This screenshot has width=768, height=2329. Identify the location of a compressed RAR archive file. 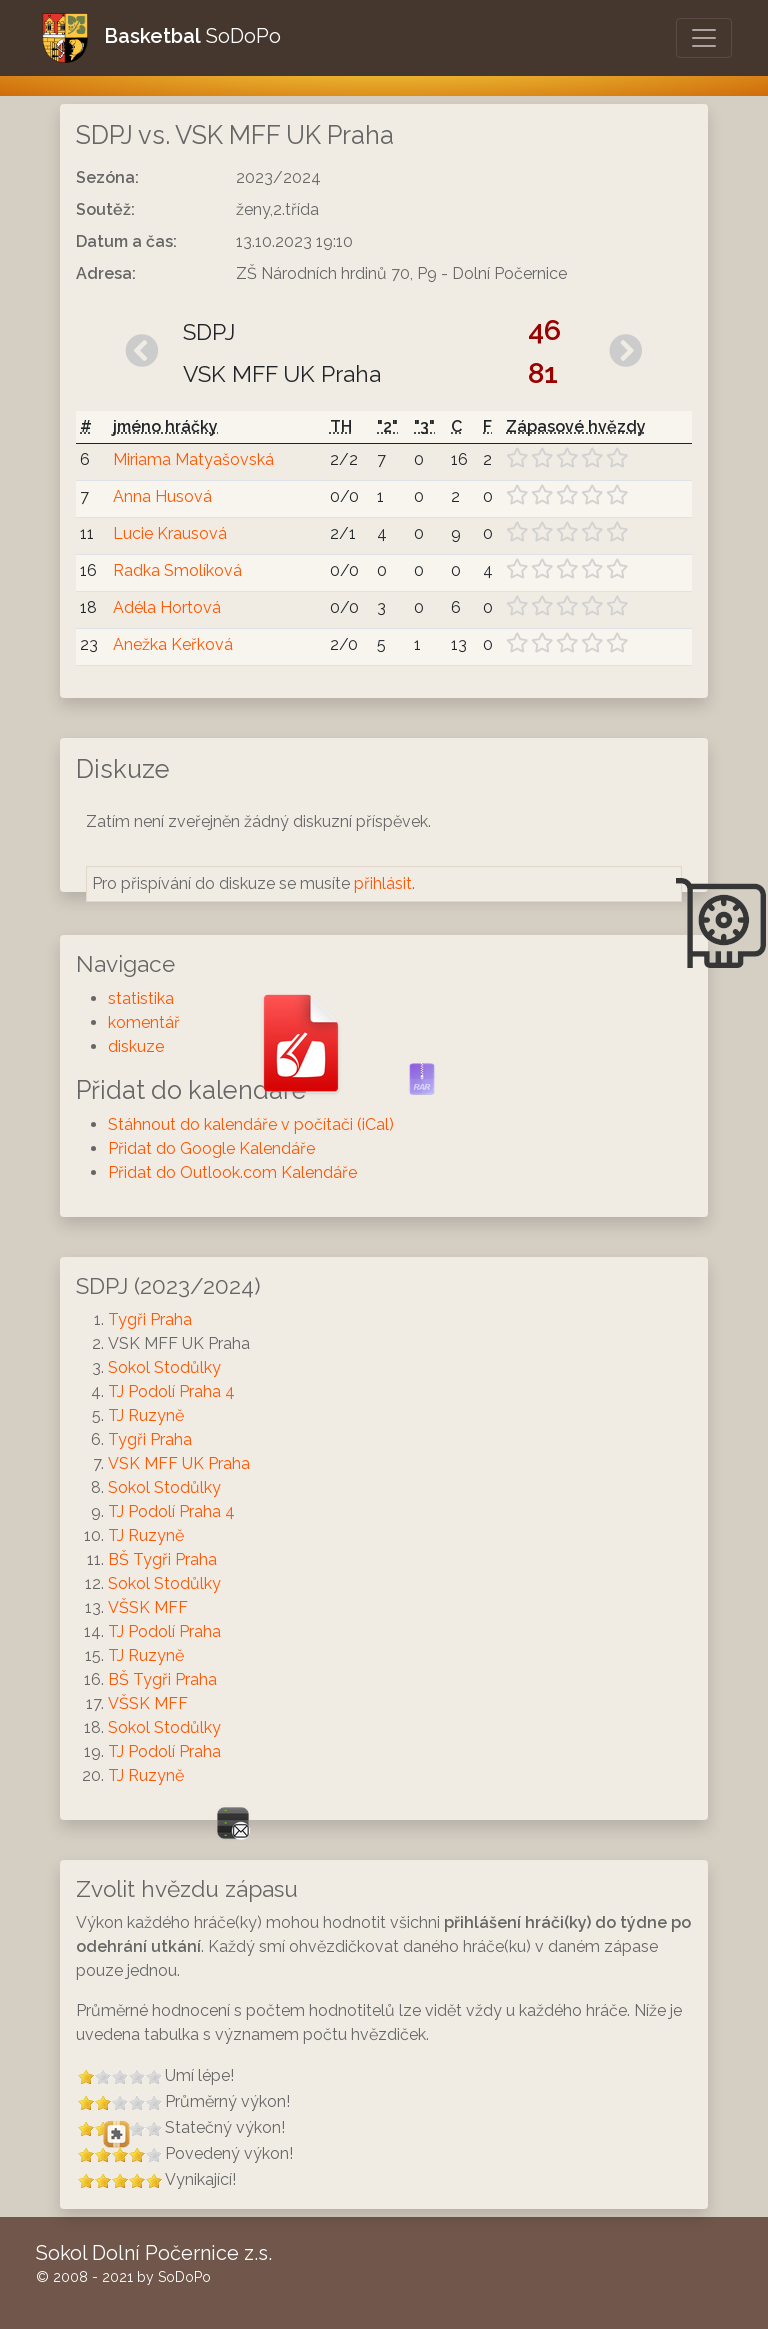
(422, 1079).